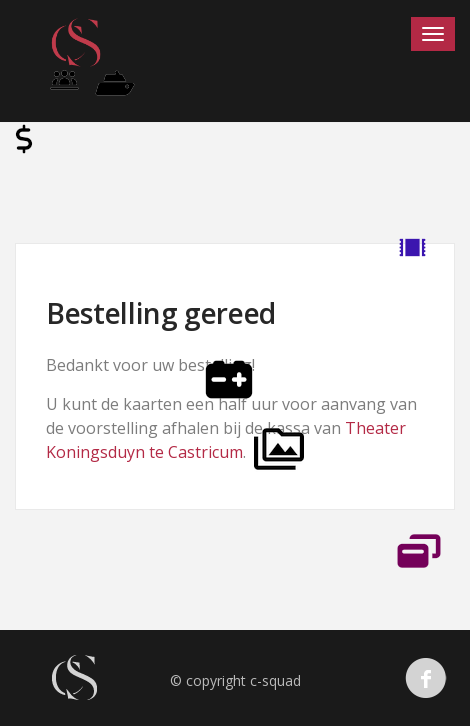  What do you see at coordinates (115, 83) in the screenshot?
I see `select ferry as transportation mode` at bounding box center [115, 83].